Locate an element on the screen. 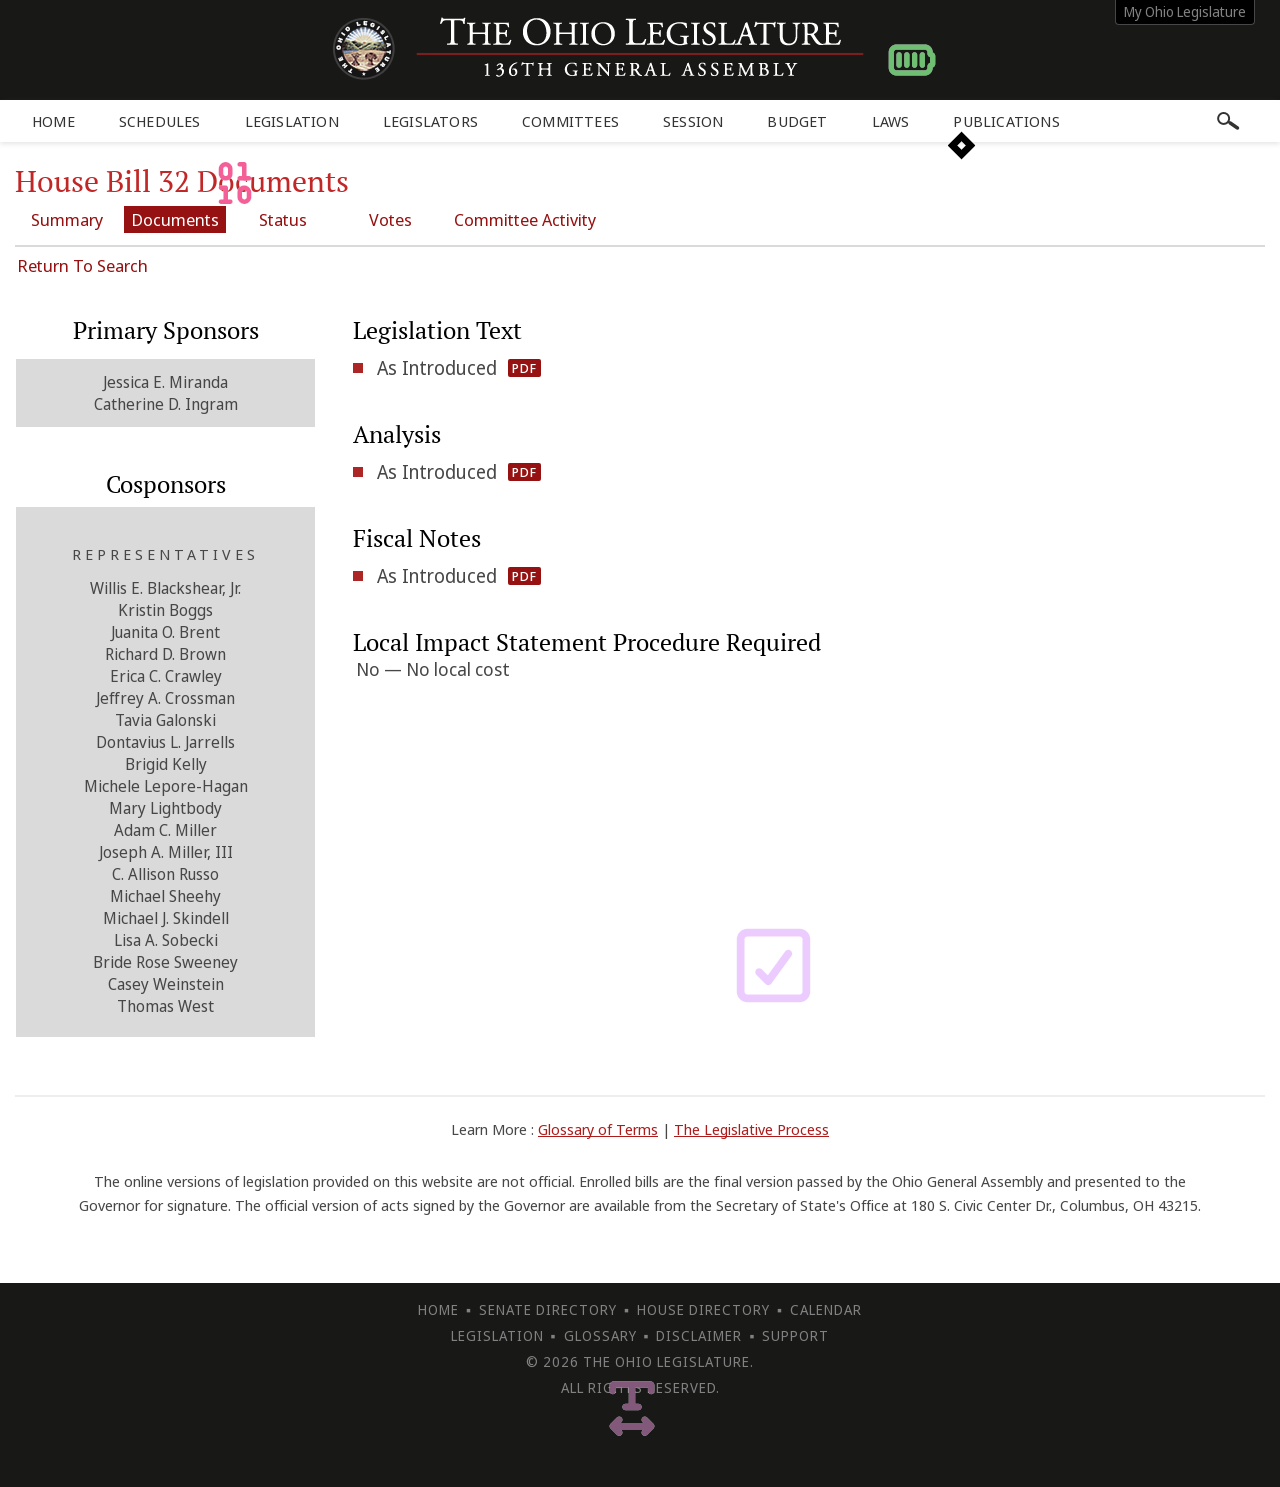 The height and width of the screenshot is (1487, 1280). open Jira project management is located at coordinates (961, 145).